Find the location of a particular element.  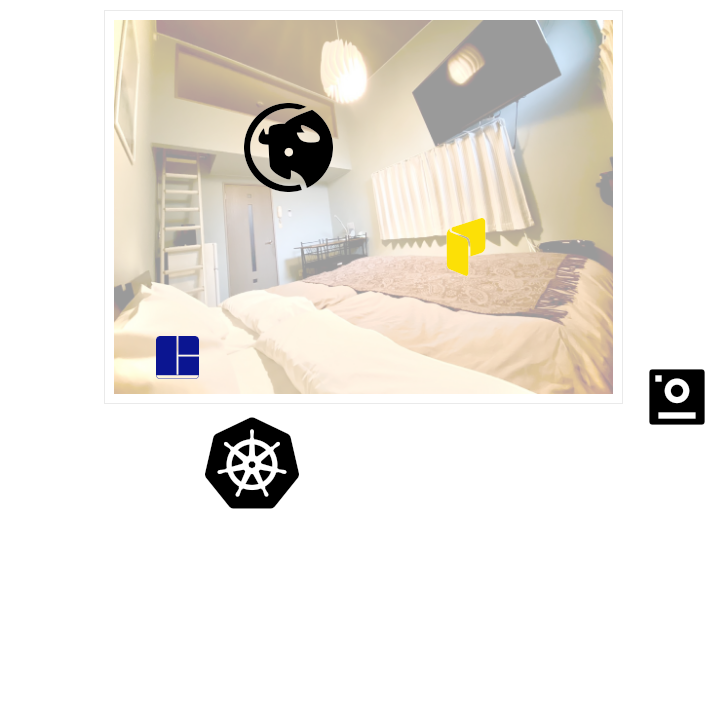

kubernetes container orchestration platform logo is located at coordinates (252, 463).